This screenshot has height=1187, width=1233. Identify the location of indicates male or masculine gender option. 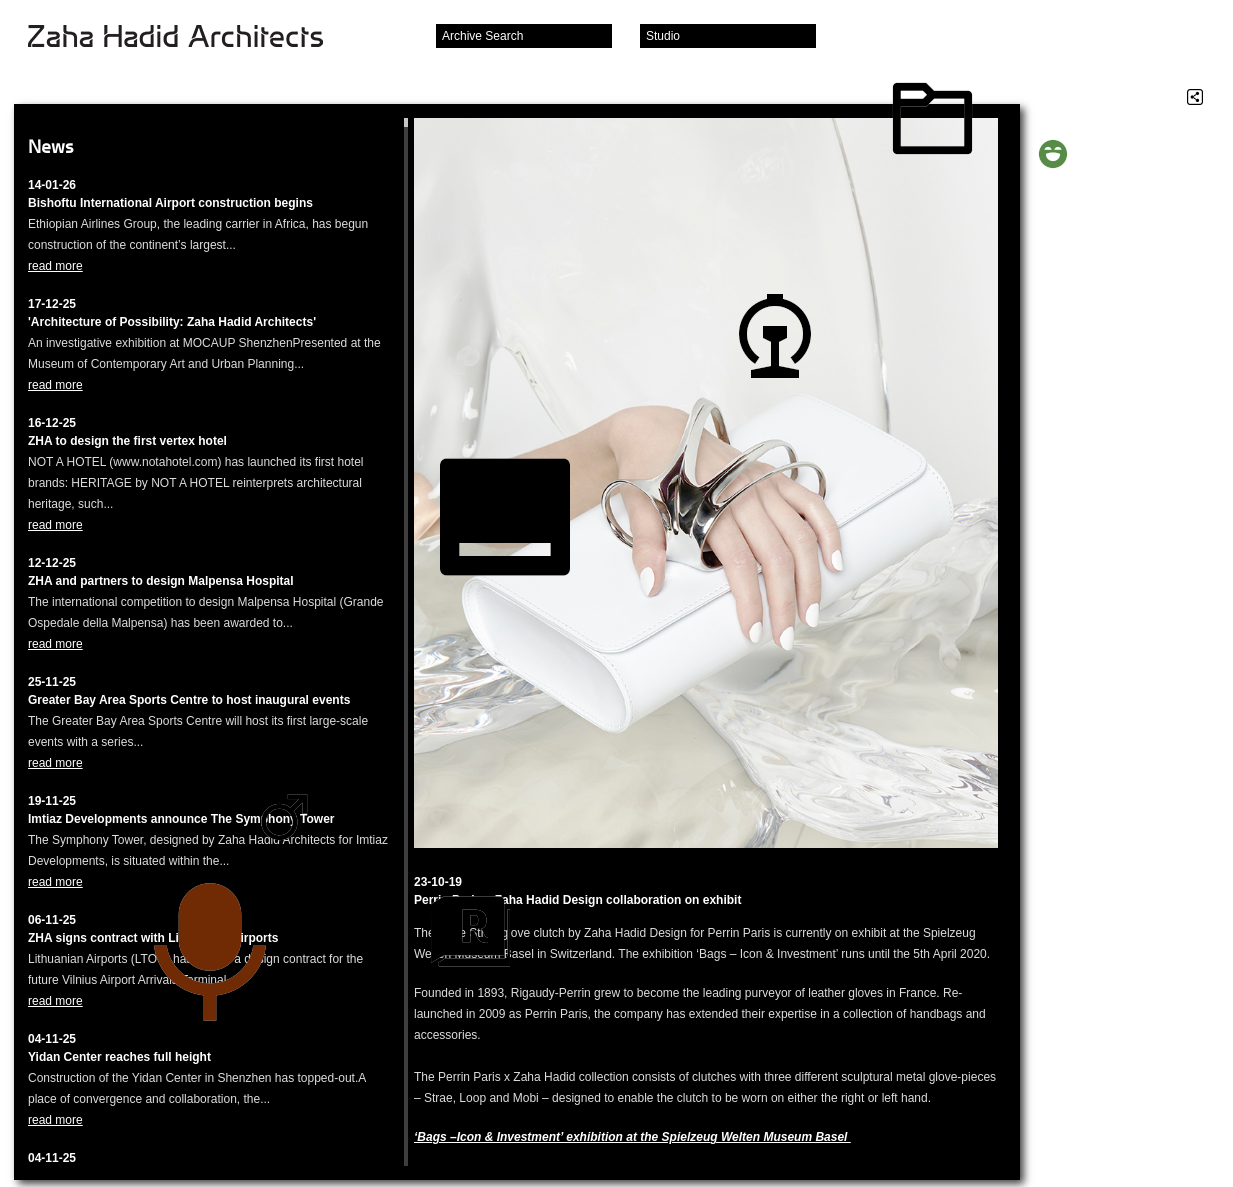
(283, 816).